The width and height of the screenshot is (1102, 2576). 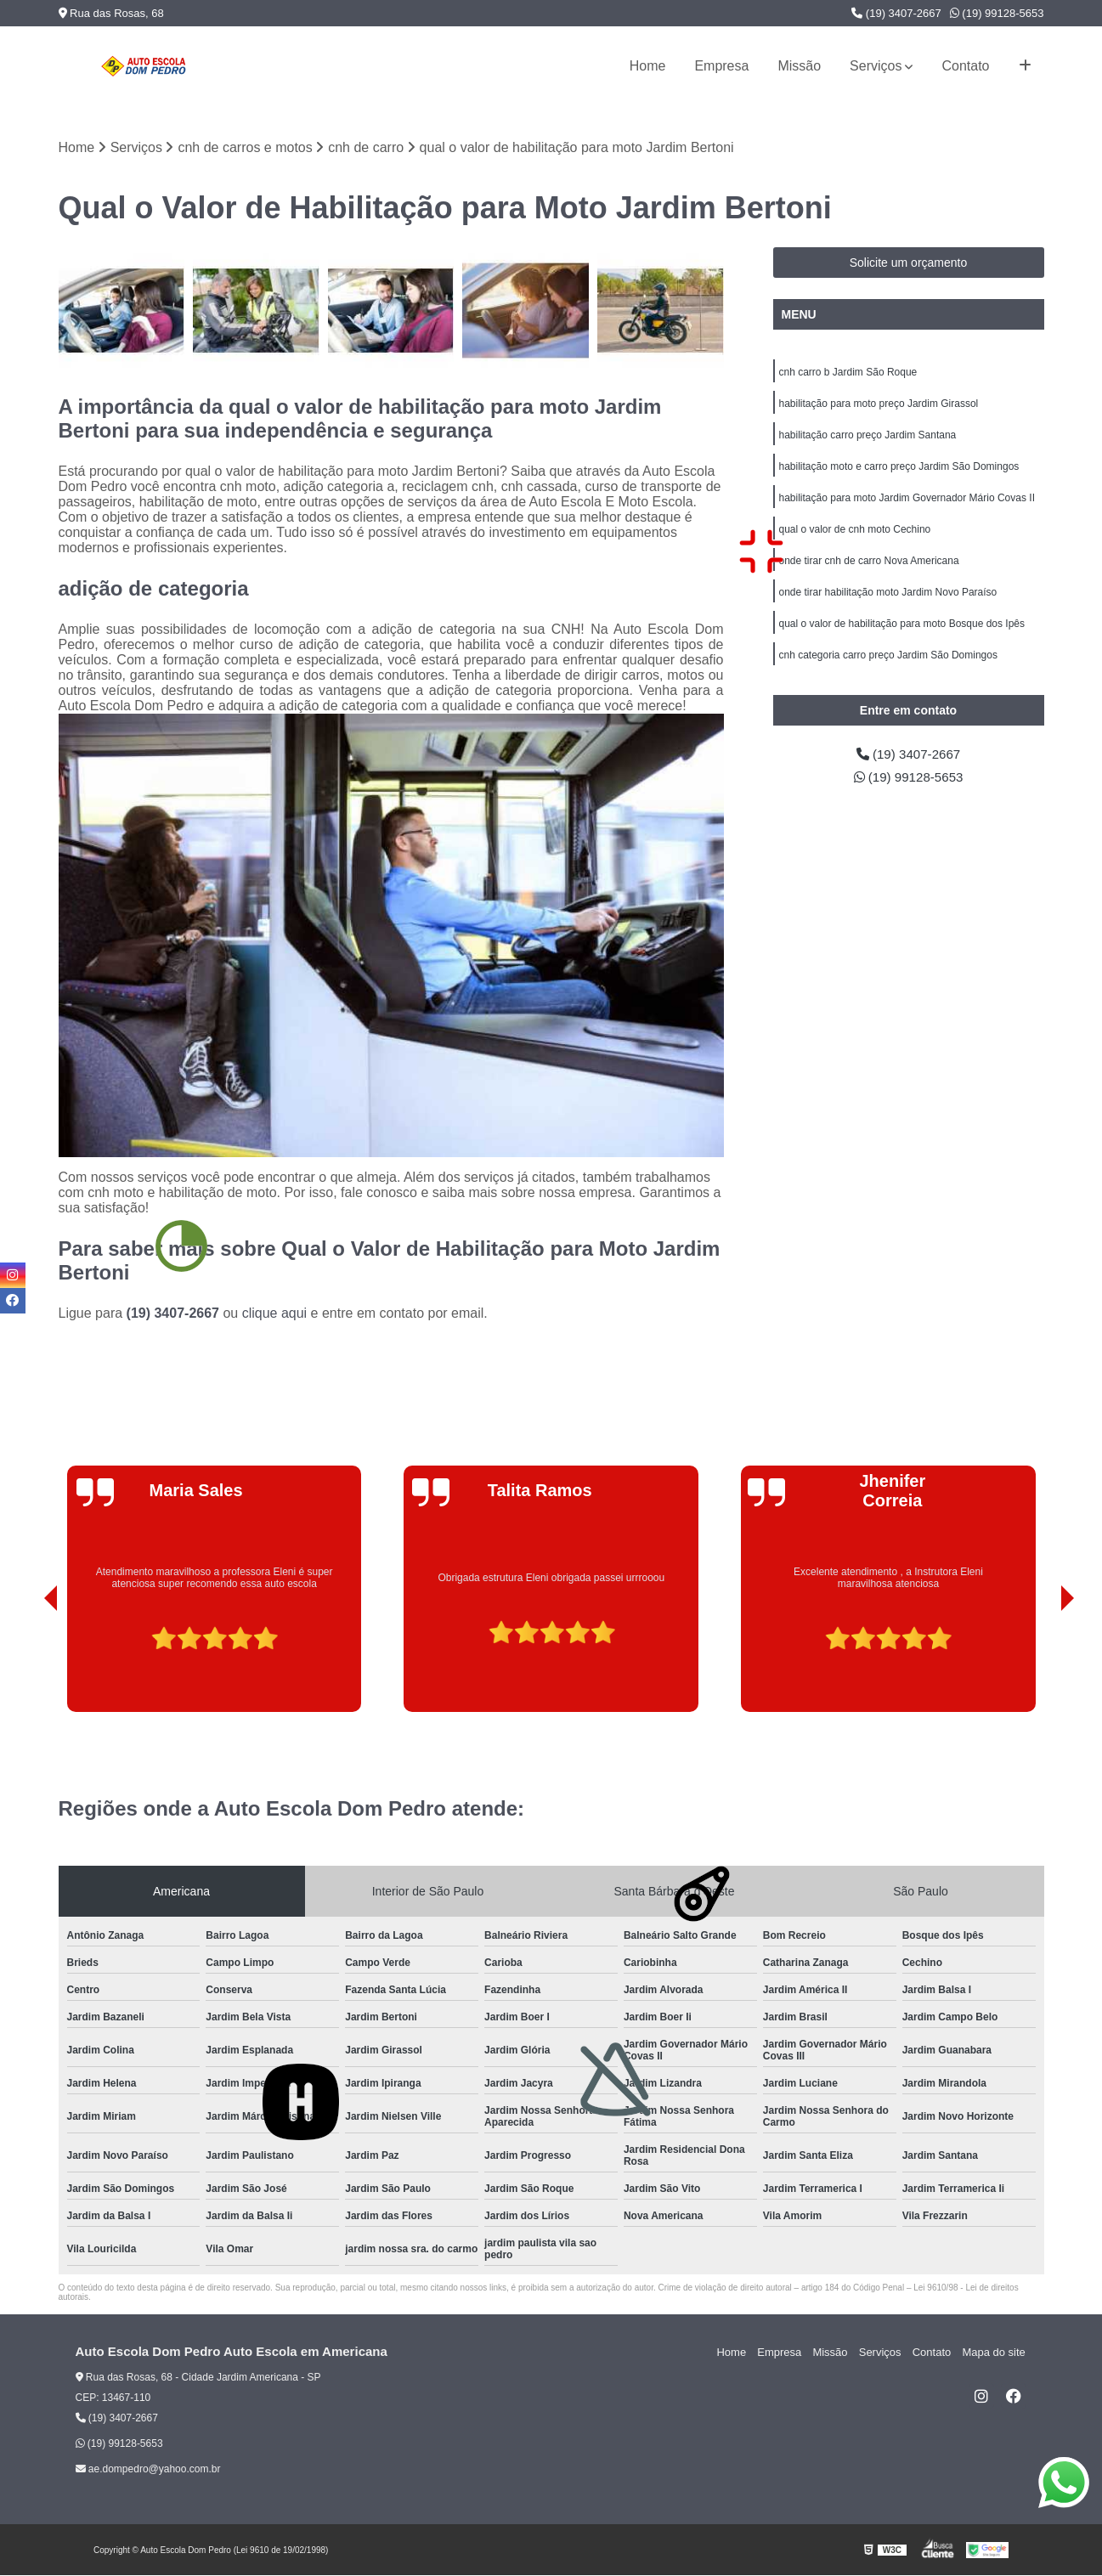 What do you see at coordinates (301, 2102) in the screenshot?
I see `access help or support section` at bounding box center [301, 2102].